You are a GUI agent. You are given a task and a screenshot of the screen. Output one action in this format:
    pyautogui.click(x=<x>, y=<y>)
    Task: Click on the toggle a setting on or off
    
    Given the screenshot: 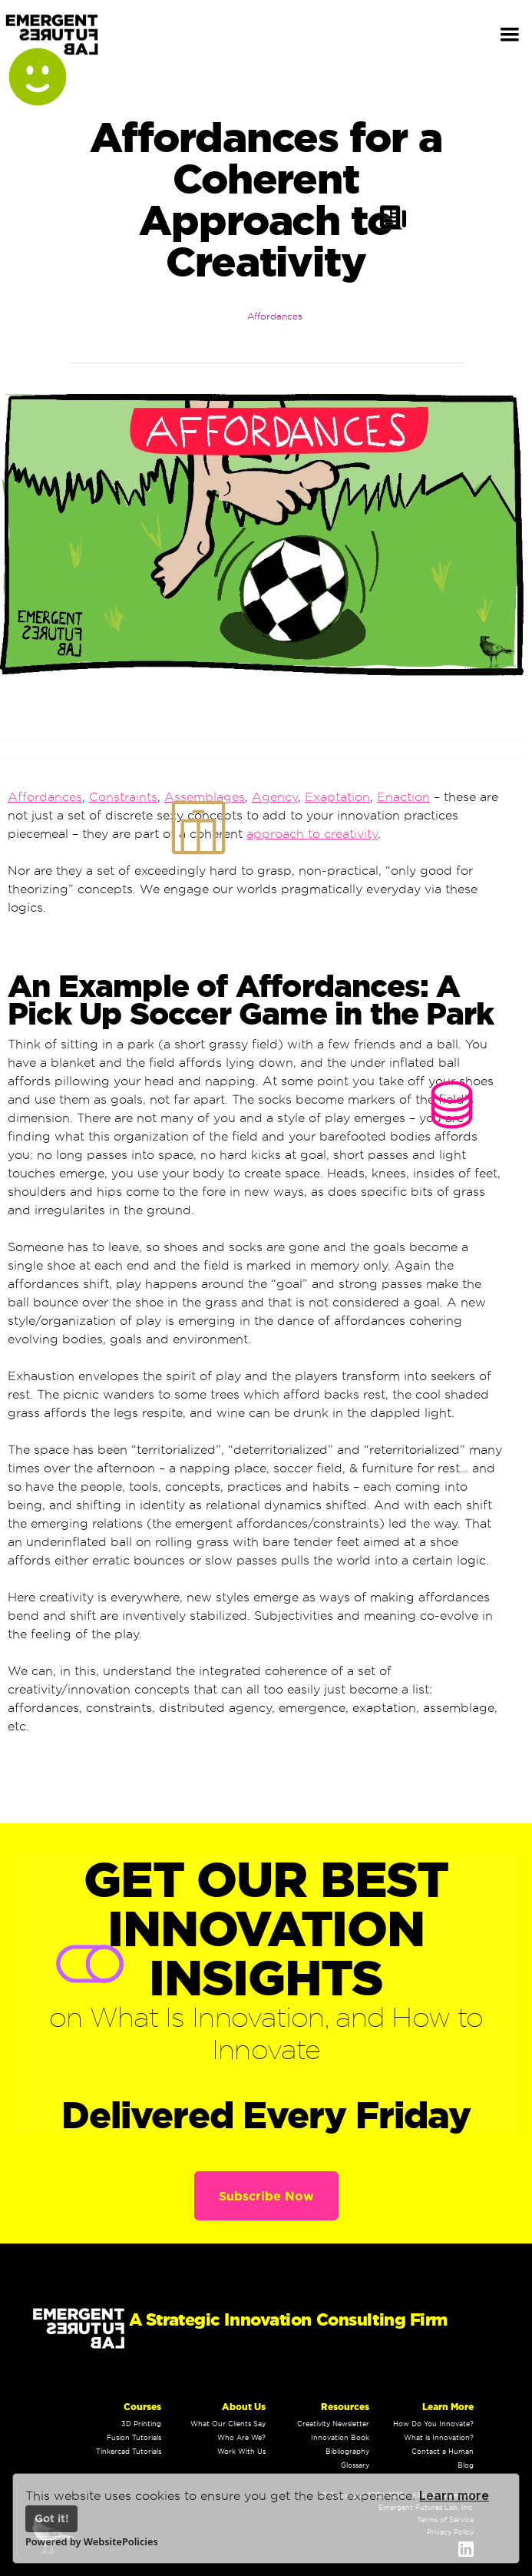 What is the action you would take?
    pyautogui.click(x=90, y=1964)
    